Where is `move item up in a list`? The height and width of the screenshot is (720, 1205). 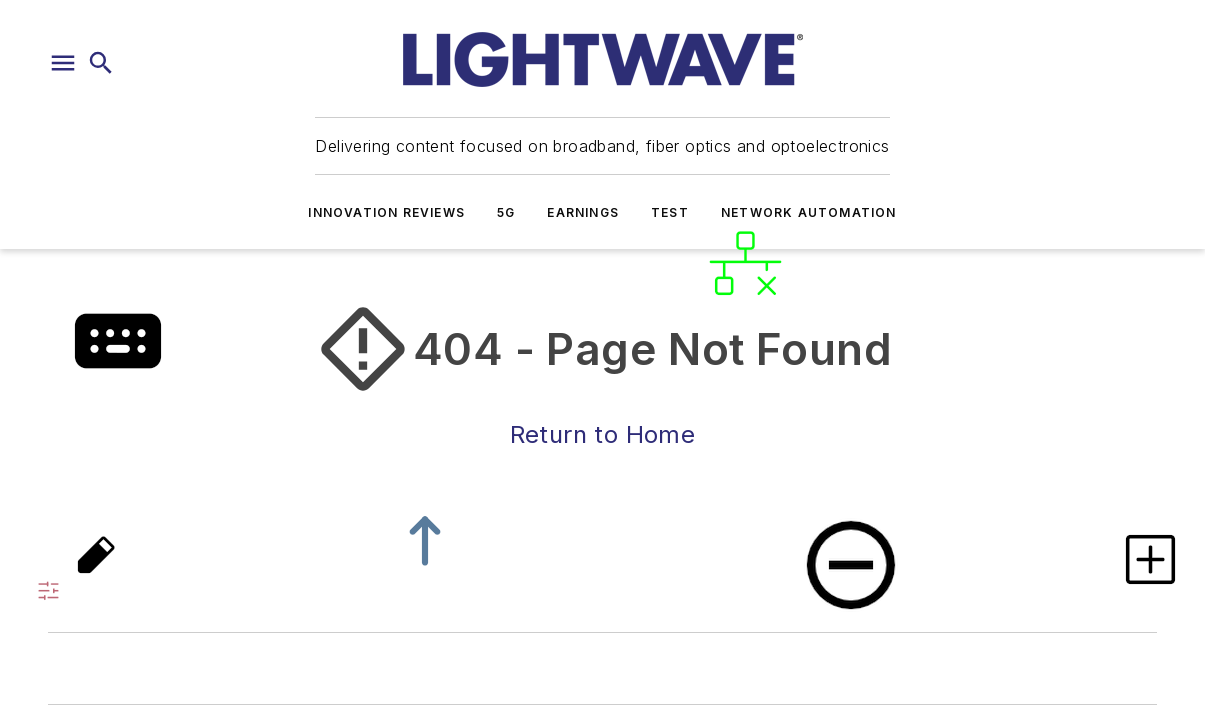 move item up in a list is located at coordinates (425, 541).